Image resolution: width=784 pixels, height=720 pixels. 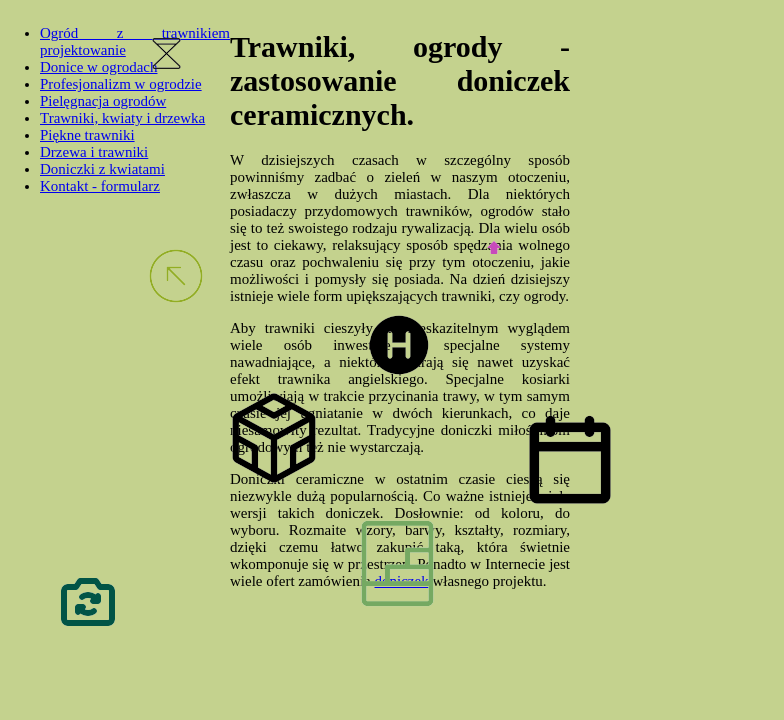 I want to click on upload a file or content, so click(x=494, y=248).